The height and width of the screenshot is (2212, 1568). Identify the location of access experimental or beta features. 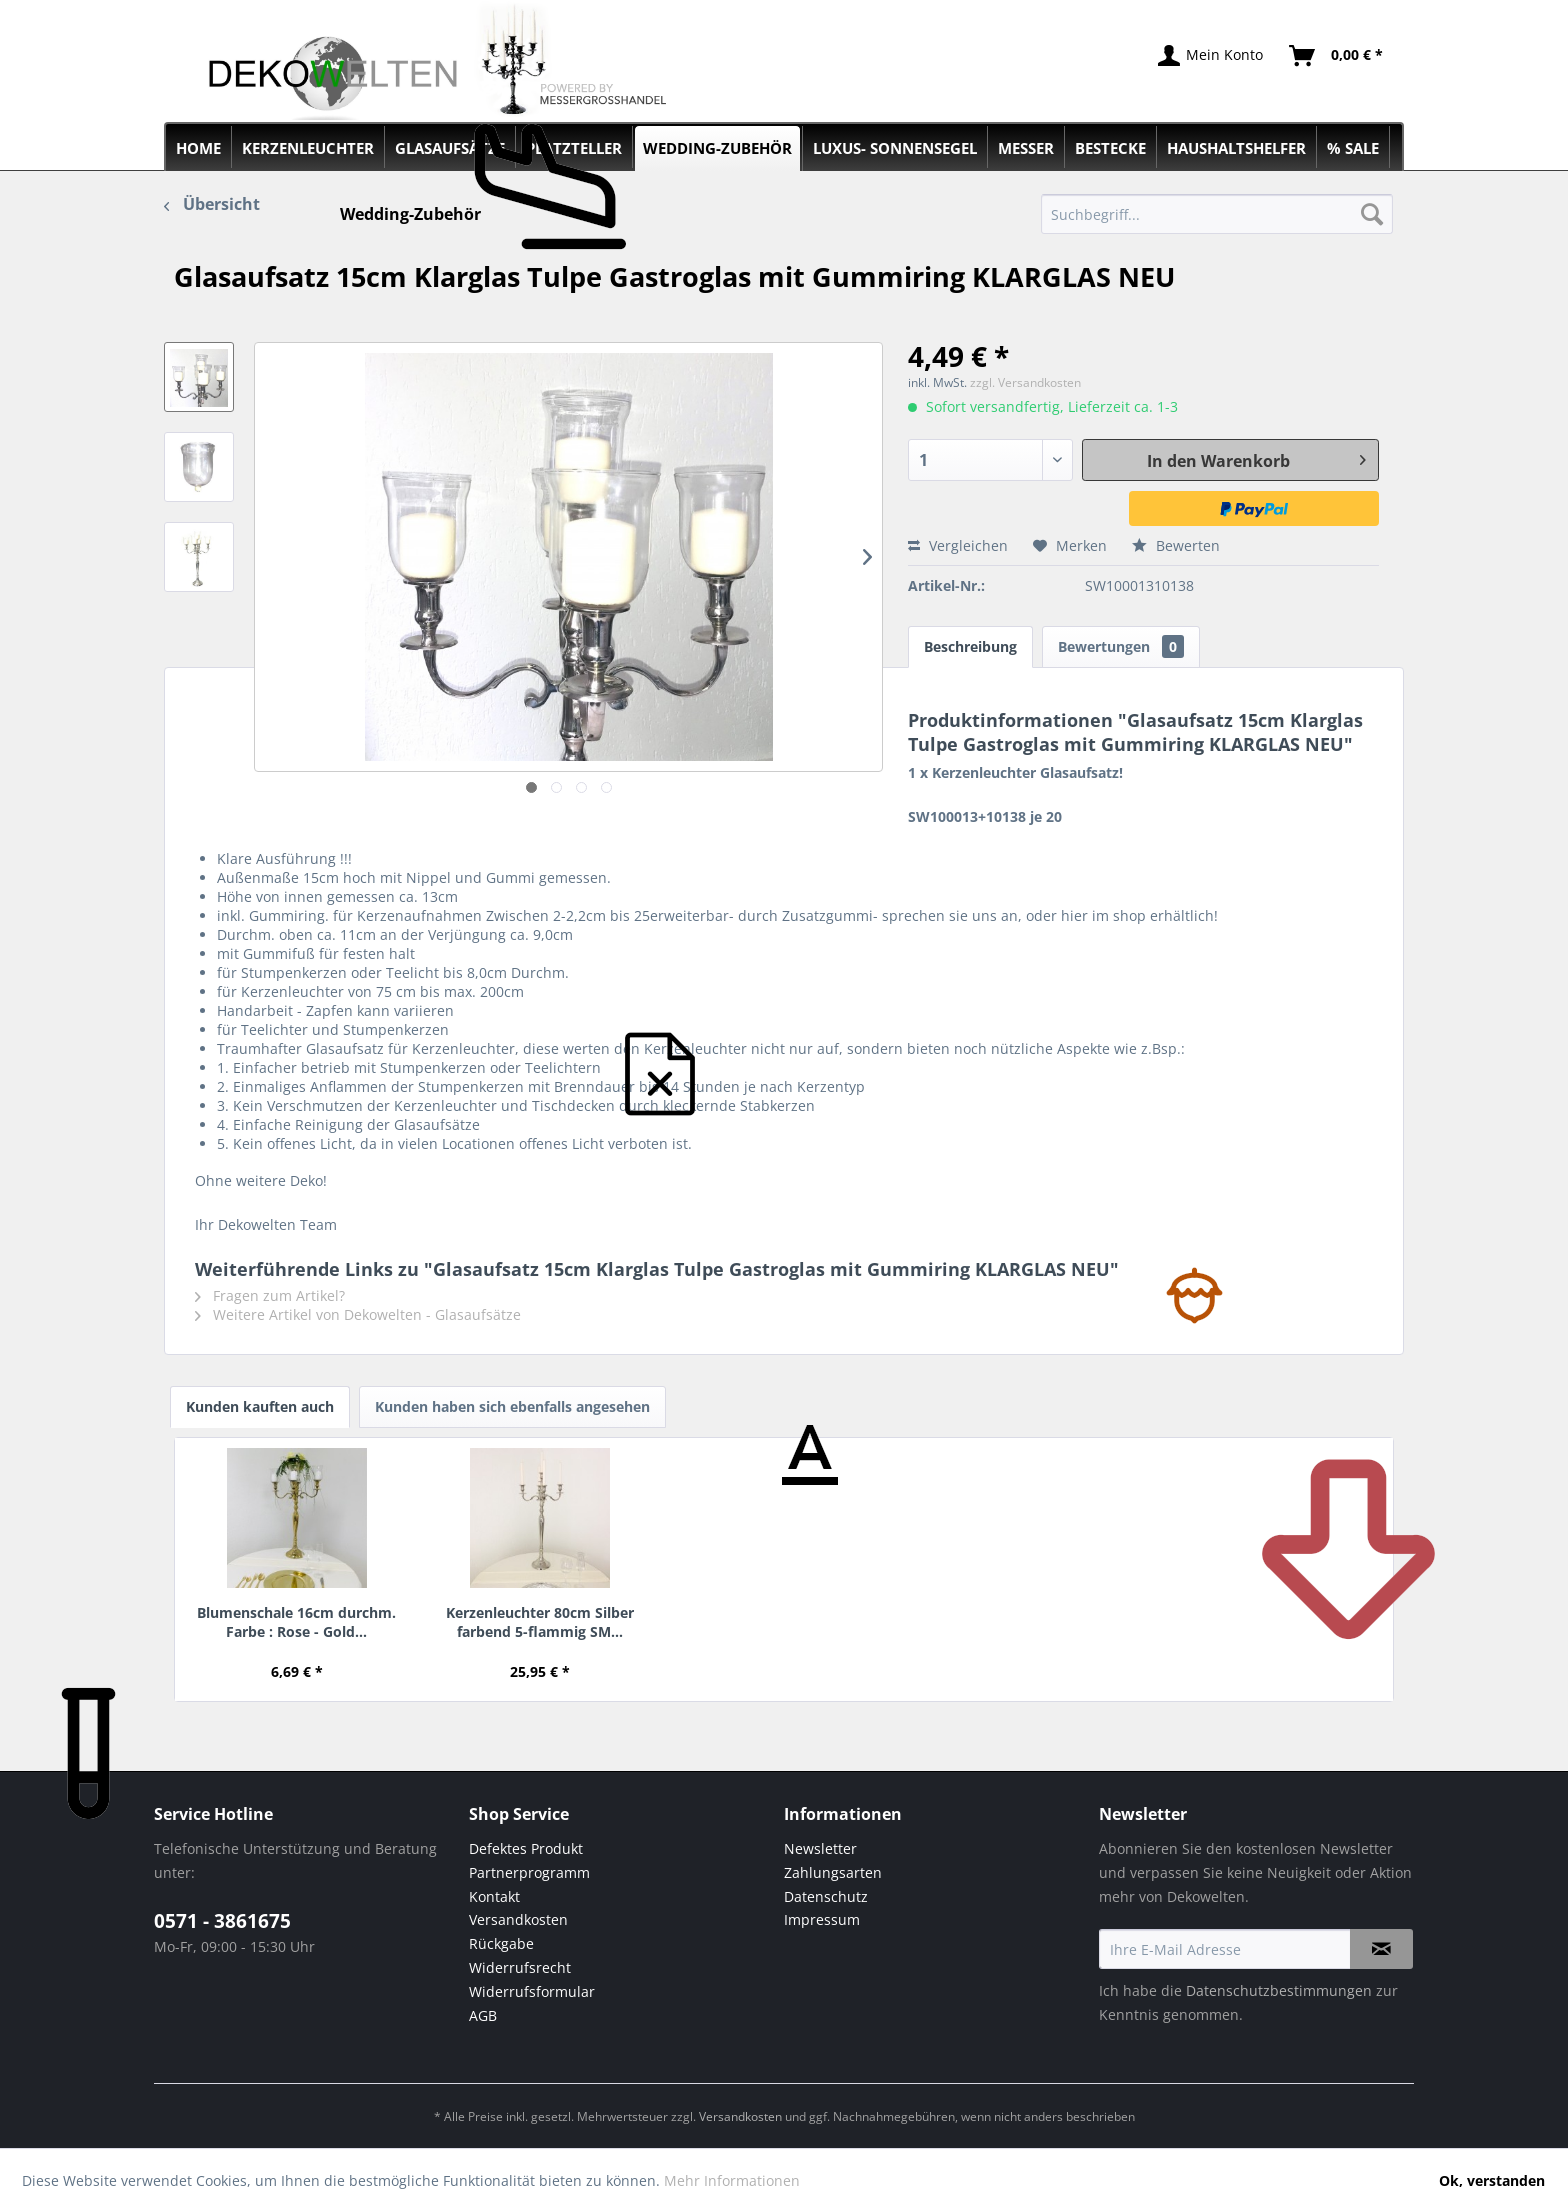
(88, 1753).